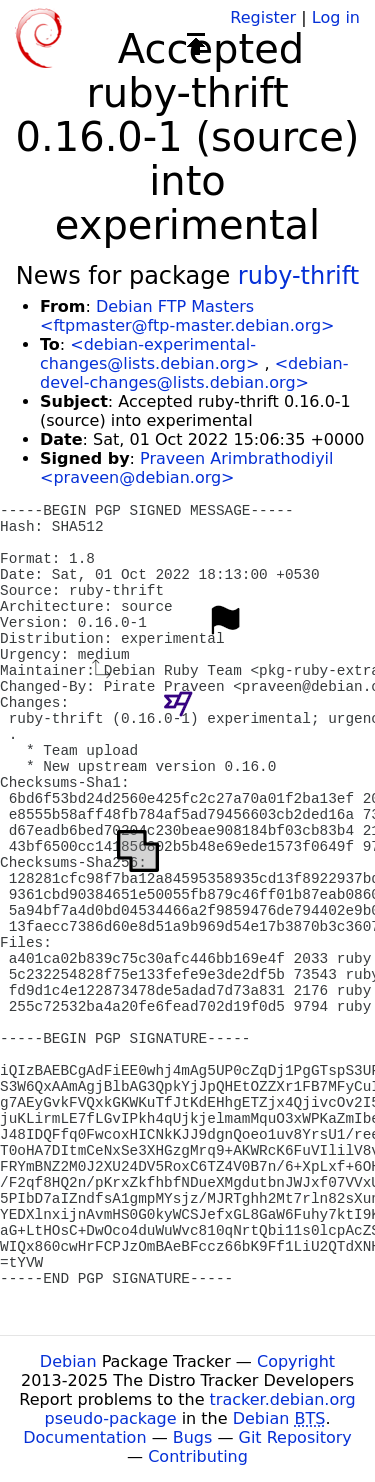  I want to click on flag or bookmark an item for follow-up, so click(224, 619).